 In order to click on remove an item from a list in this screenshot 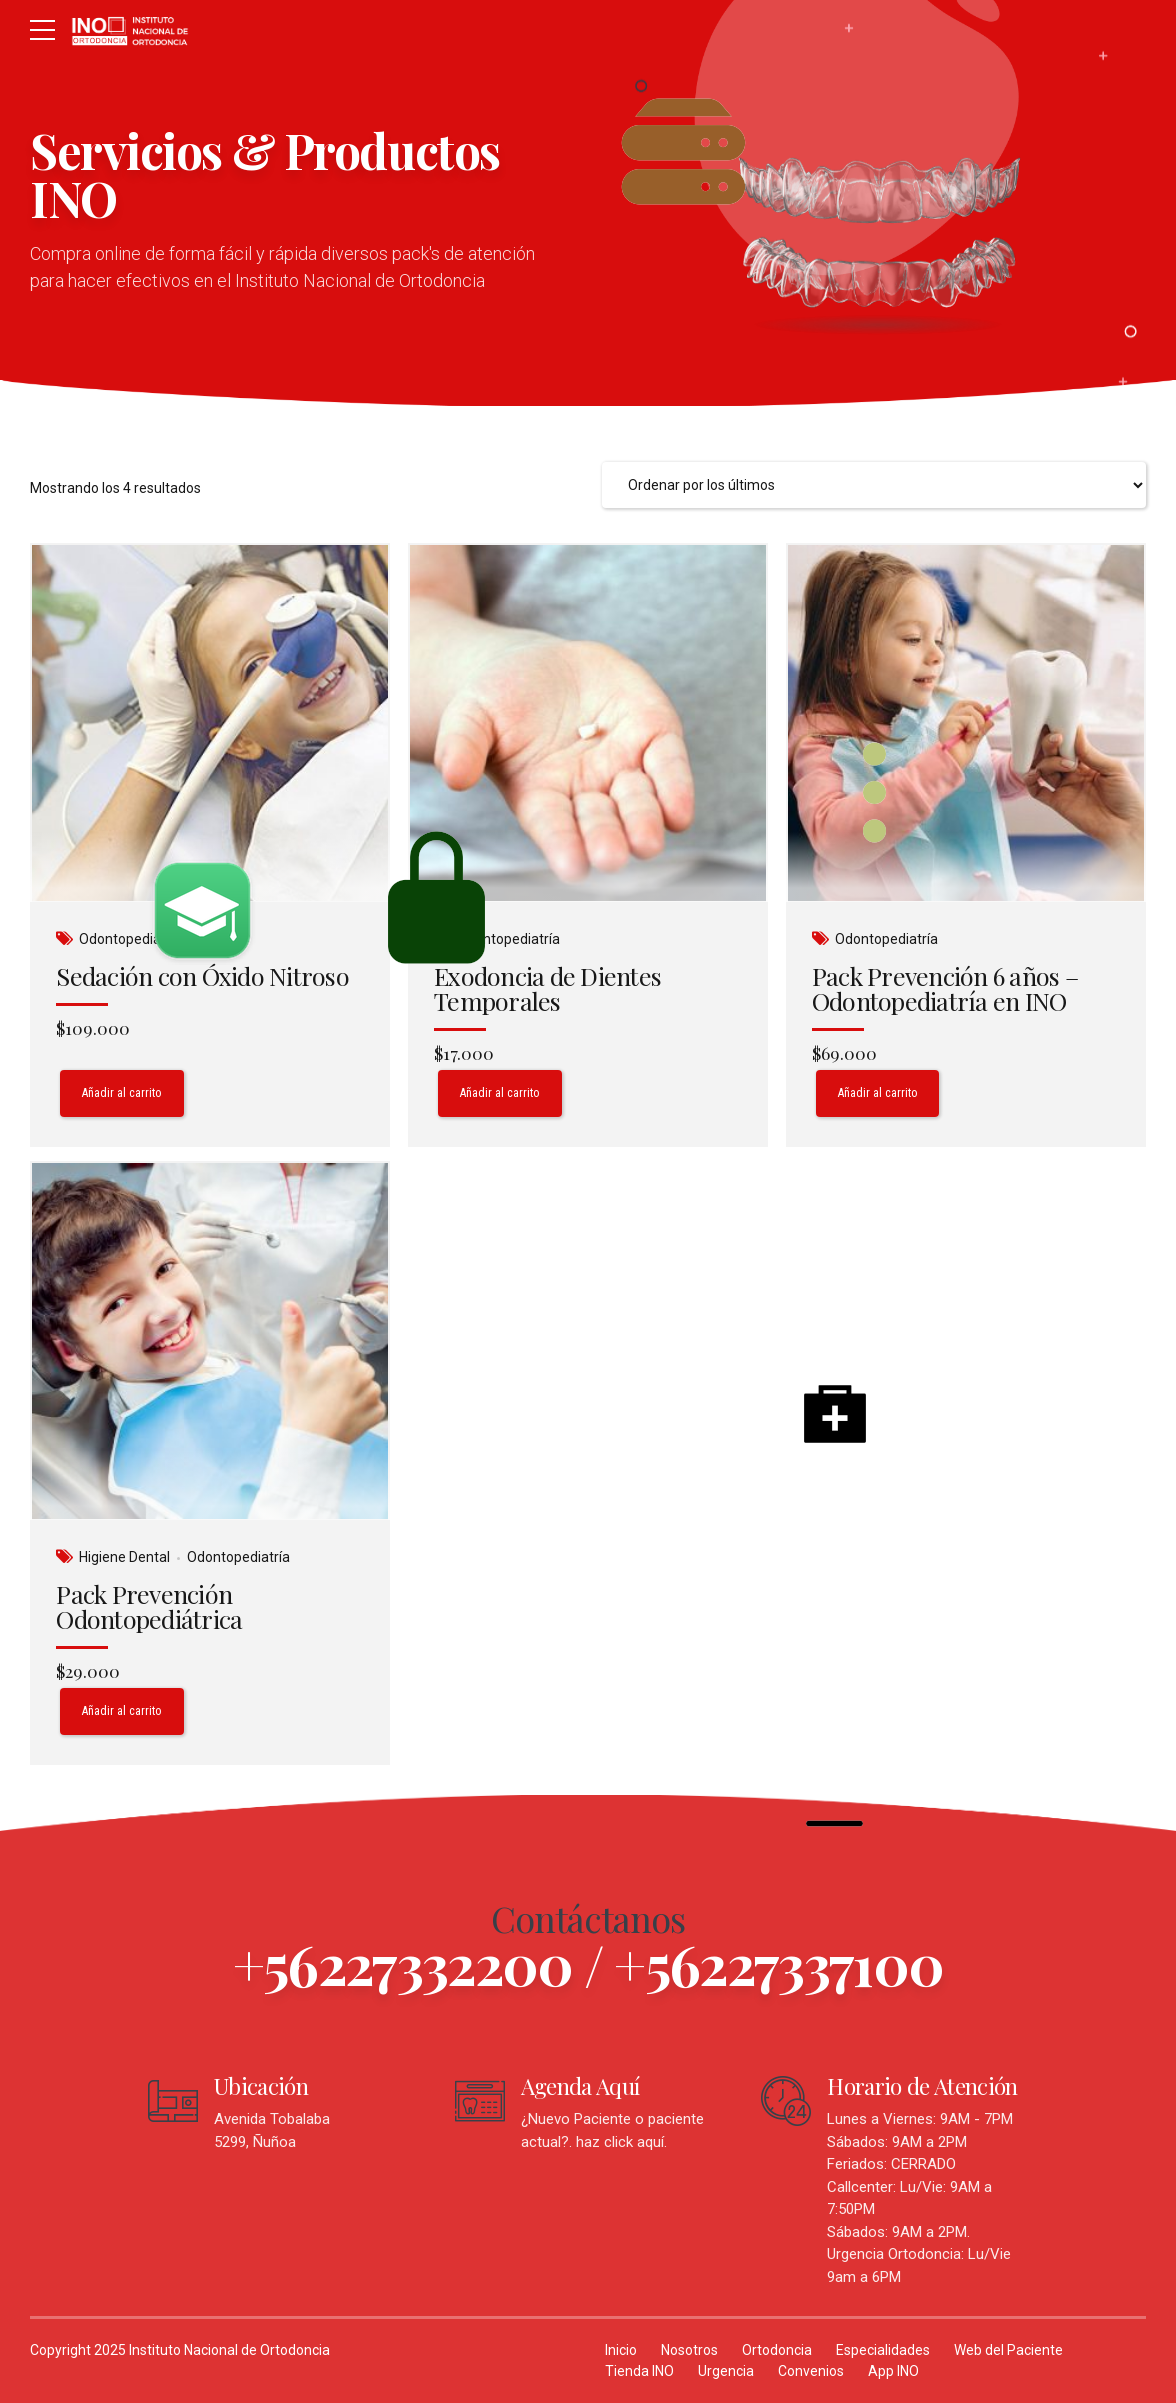, I will do `click(834, 1823)`.